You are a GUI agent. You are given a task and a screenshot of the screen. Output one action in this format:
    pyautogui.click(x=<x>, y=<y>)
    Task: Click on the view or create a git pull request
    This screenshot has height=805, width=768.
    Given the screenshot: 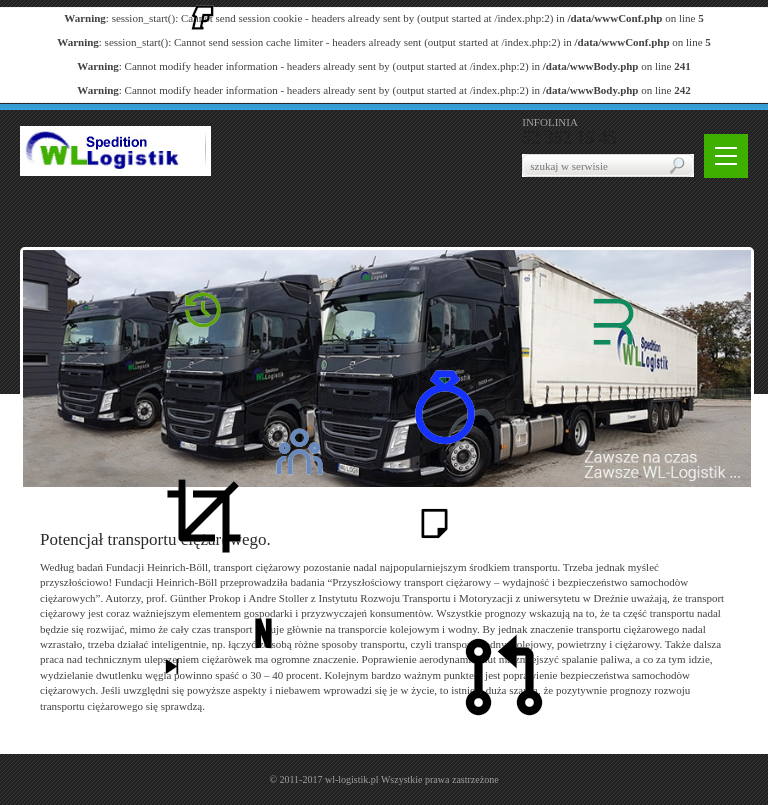 What is the action you would take?
    pyautogui.click(x=504, y=677)
    